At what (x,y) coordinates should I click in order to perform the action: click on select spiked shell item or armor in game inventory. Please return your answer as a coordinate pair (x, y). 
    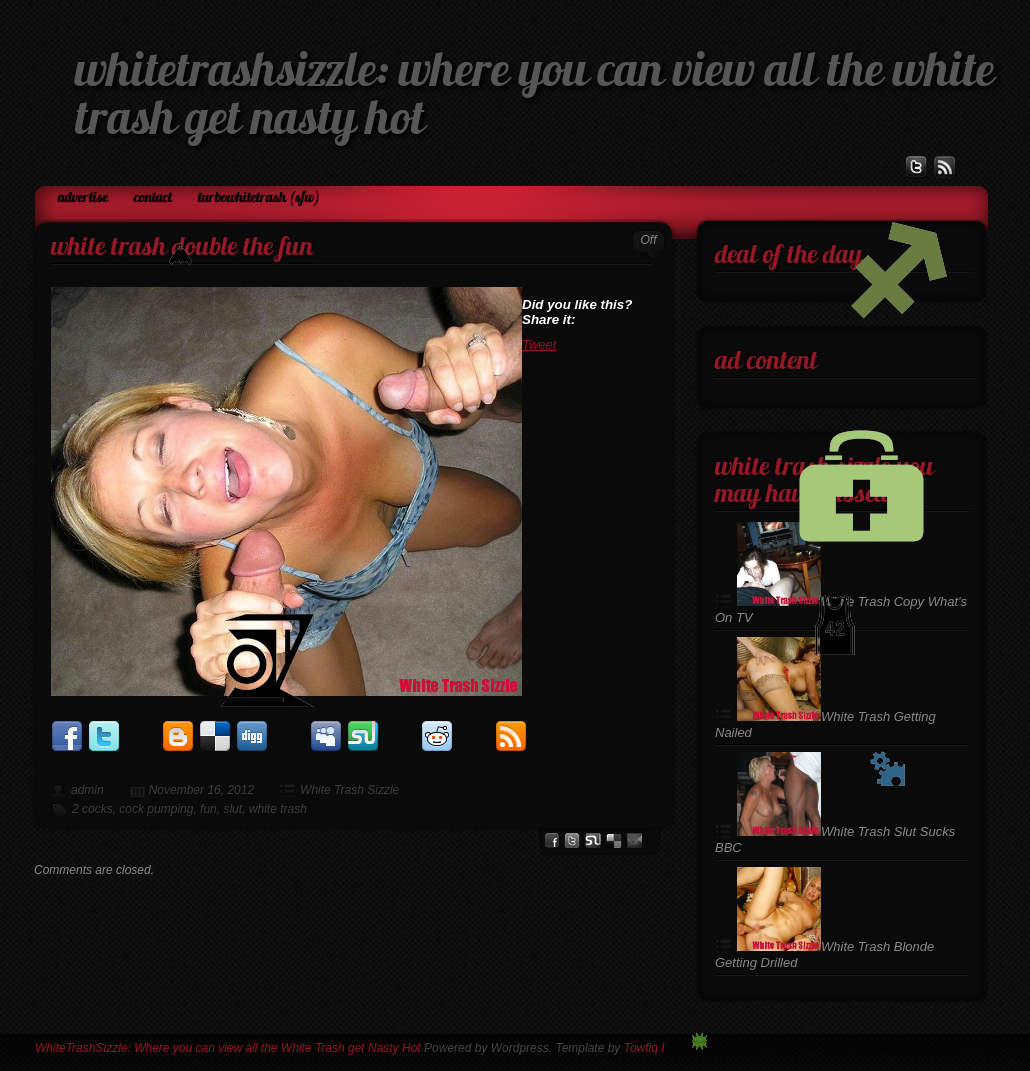
    Looking at the image, I should click on (699, 1041).